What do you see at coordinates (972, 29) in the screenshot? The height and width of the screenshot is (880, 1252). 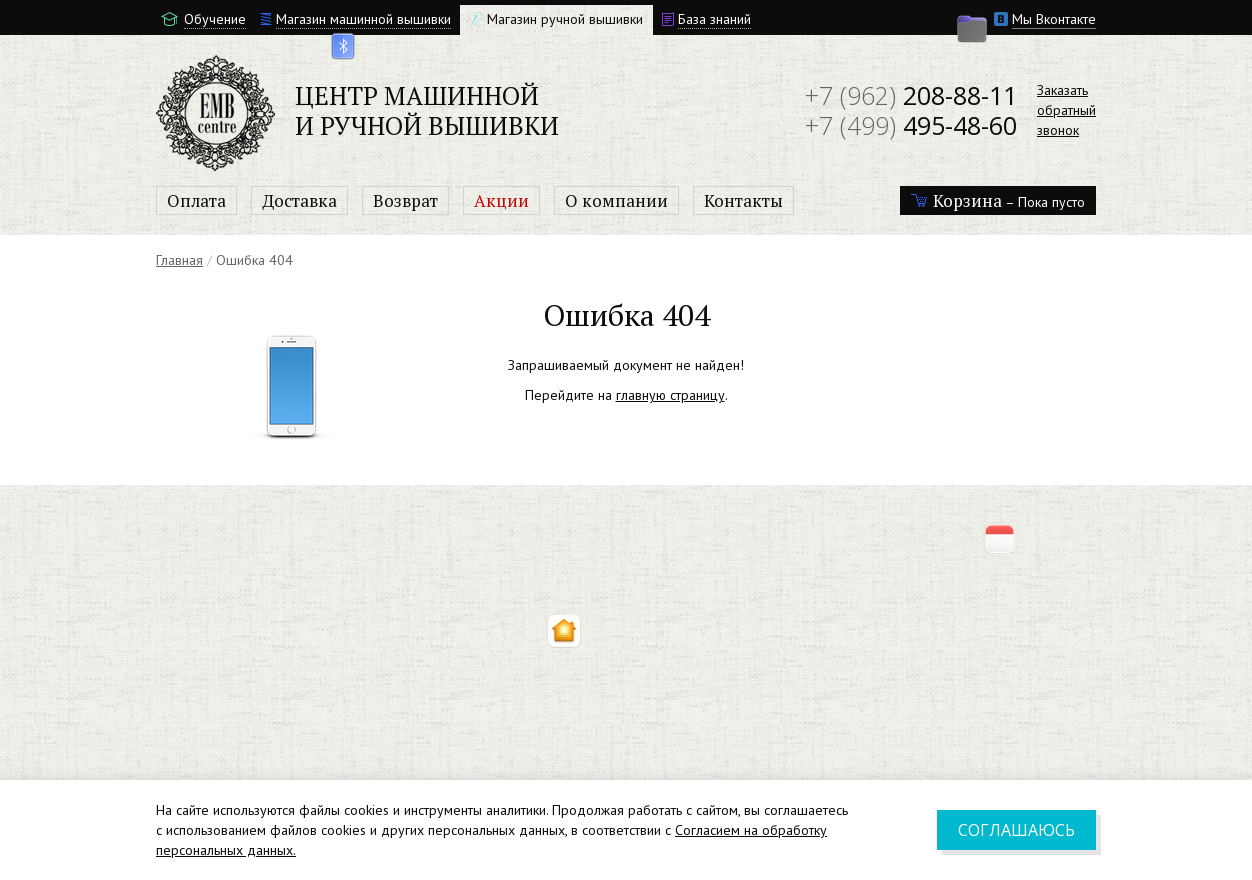 I see `open a folder or directory` at bounding box center [972, 29].